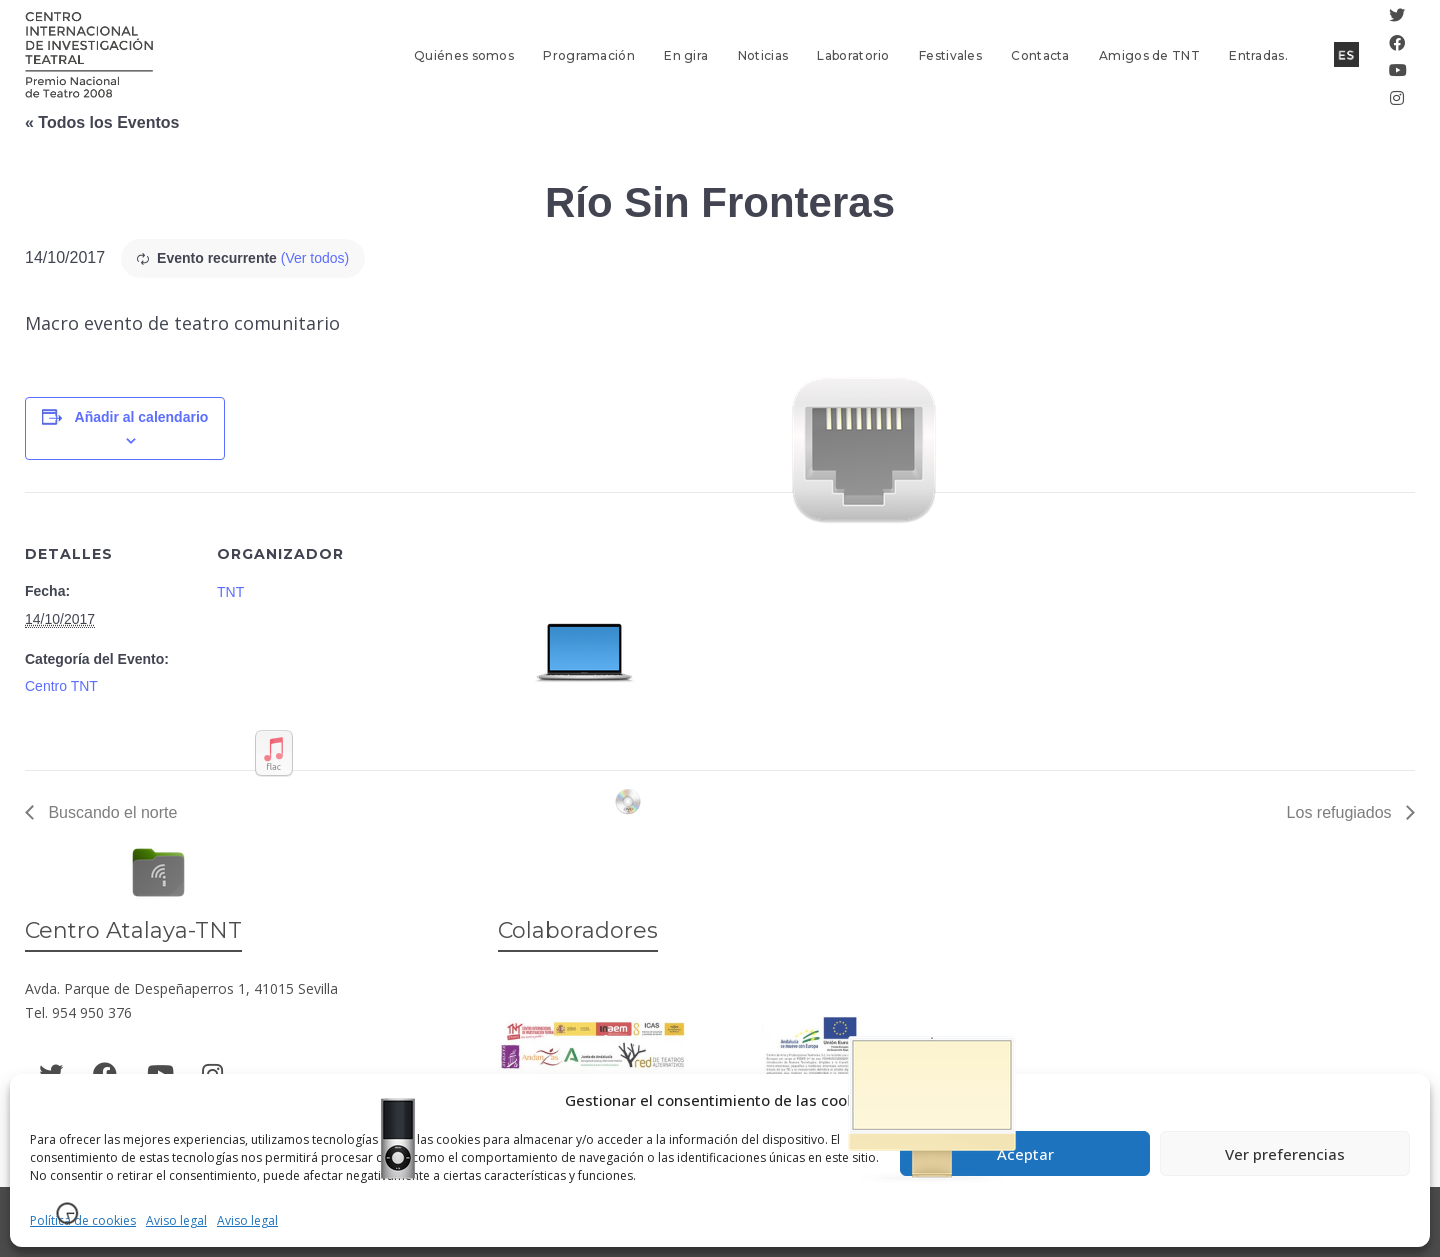 The image size is (1440, 1257). Describe the element at coordinates (66, 1212) in the screenshot. I see `view recently accessed files or items` at that location.